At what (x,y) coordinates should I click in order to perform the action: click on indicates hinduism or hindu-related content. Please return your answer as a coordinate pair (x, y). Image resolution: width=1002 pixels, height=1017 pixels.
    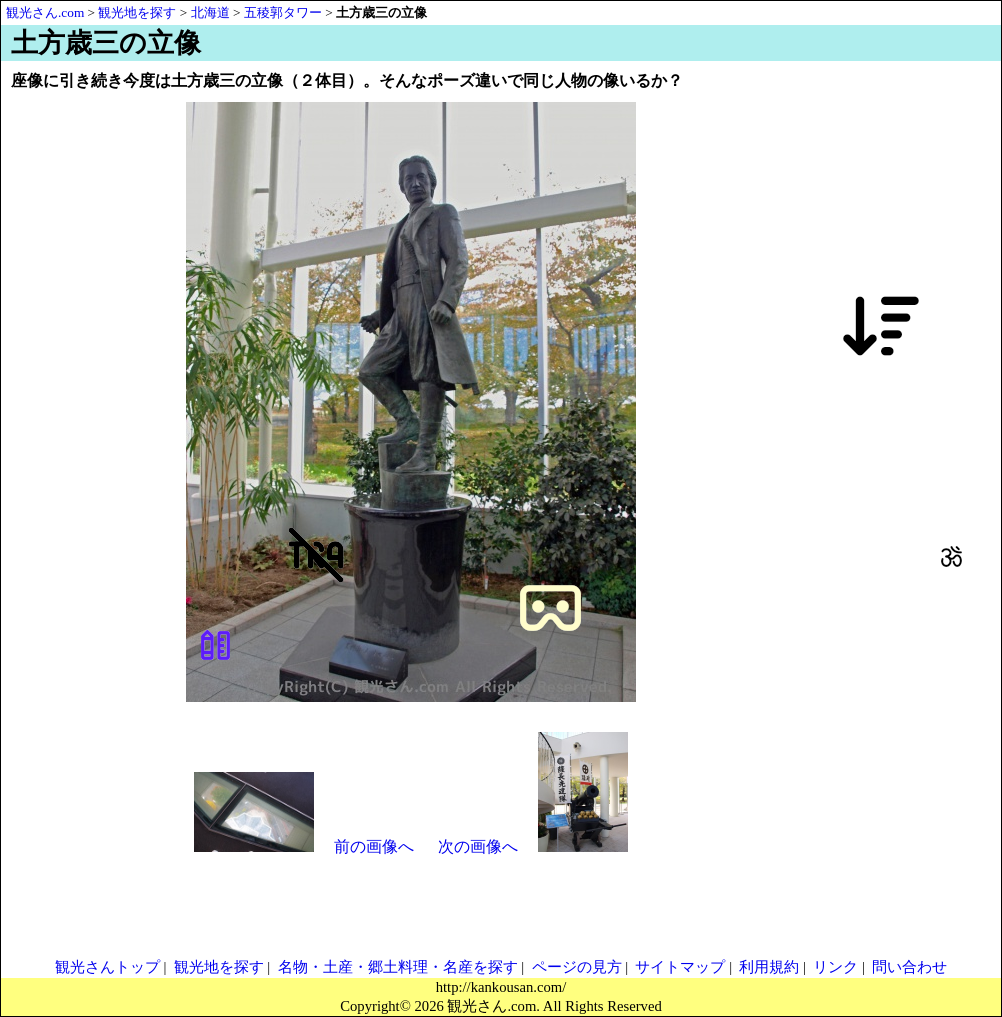
    Looking at the image, I should click on (951, 556).